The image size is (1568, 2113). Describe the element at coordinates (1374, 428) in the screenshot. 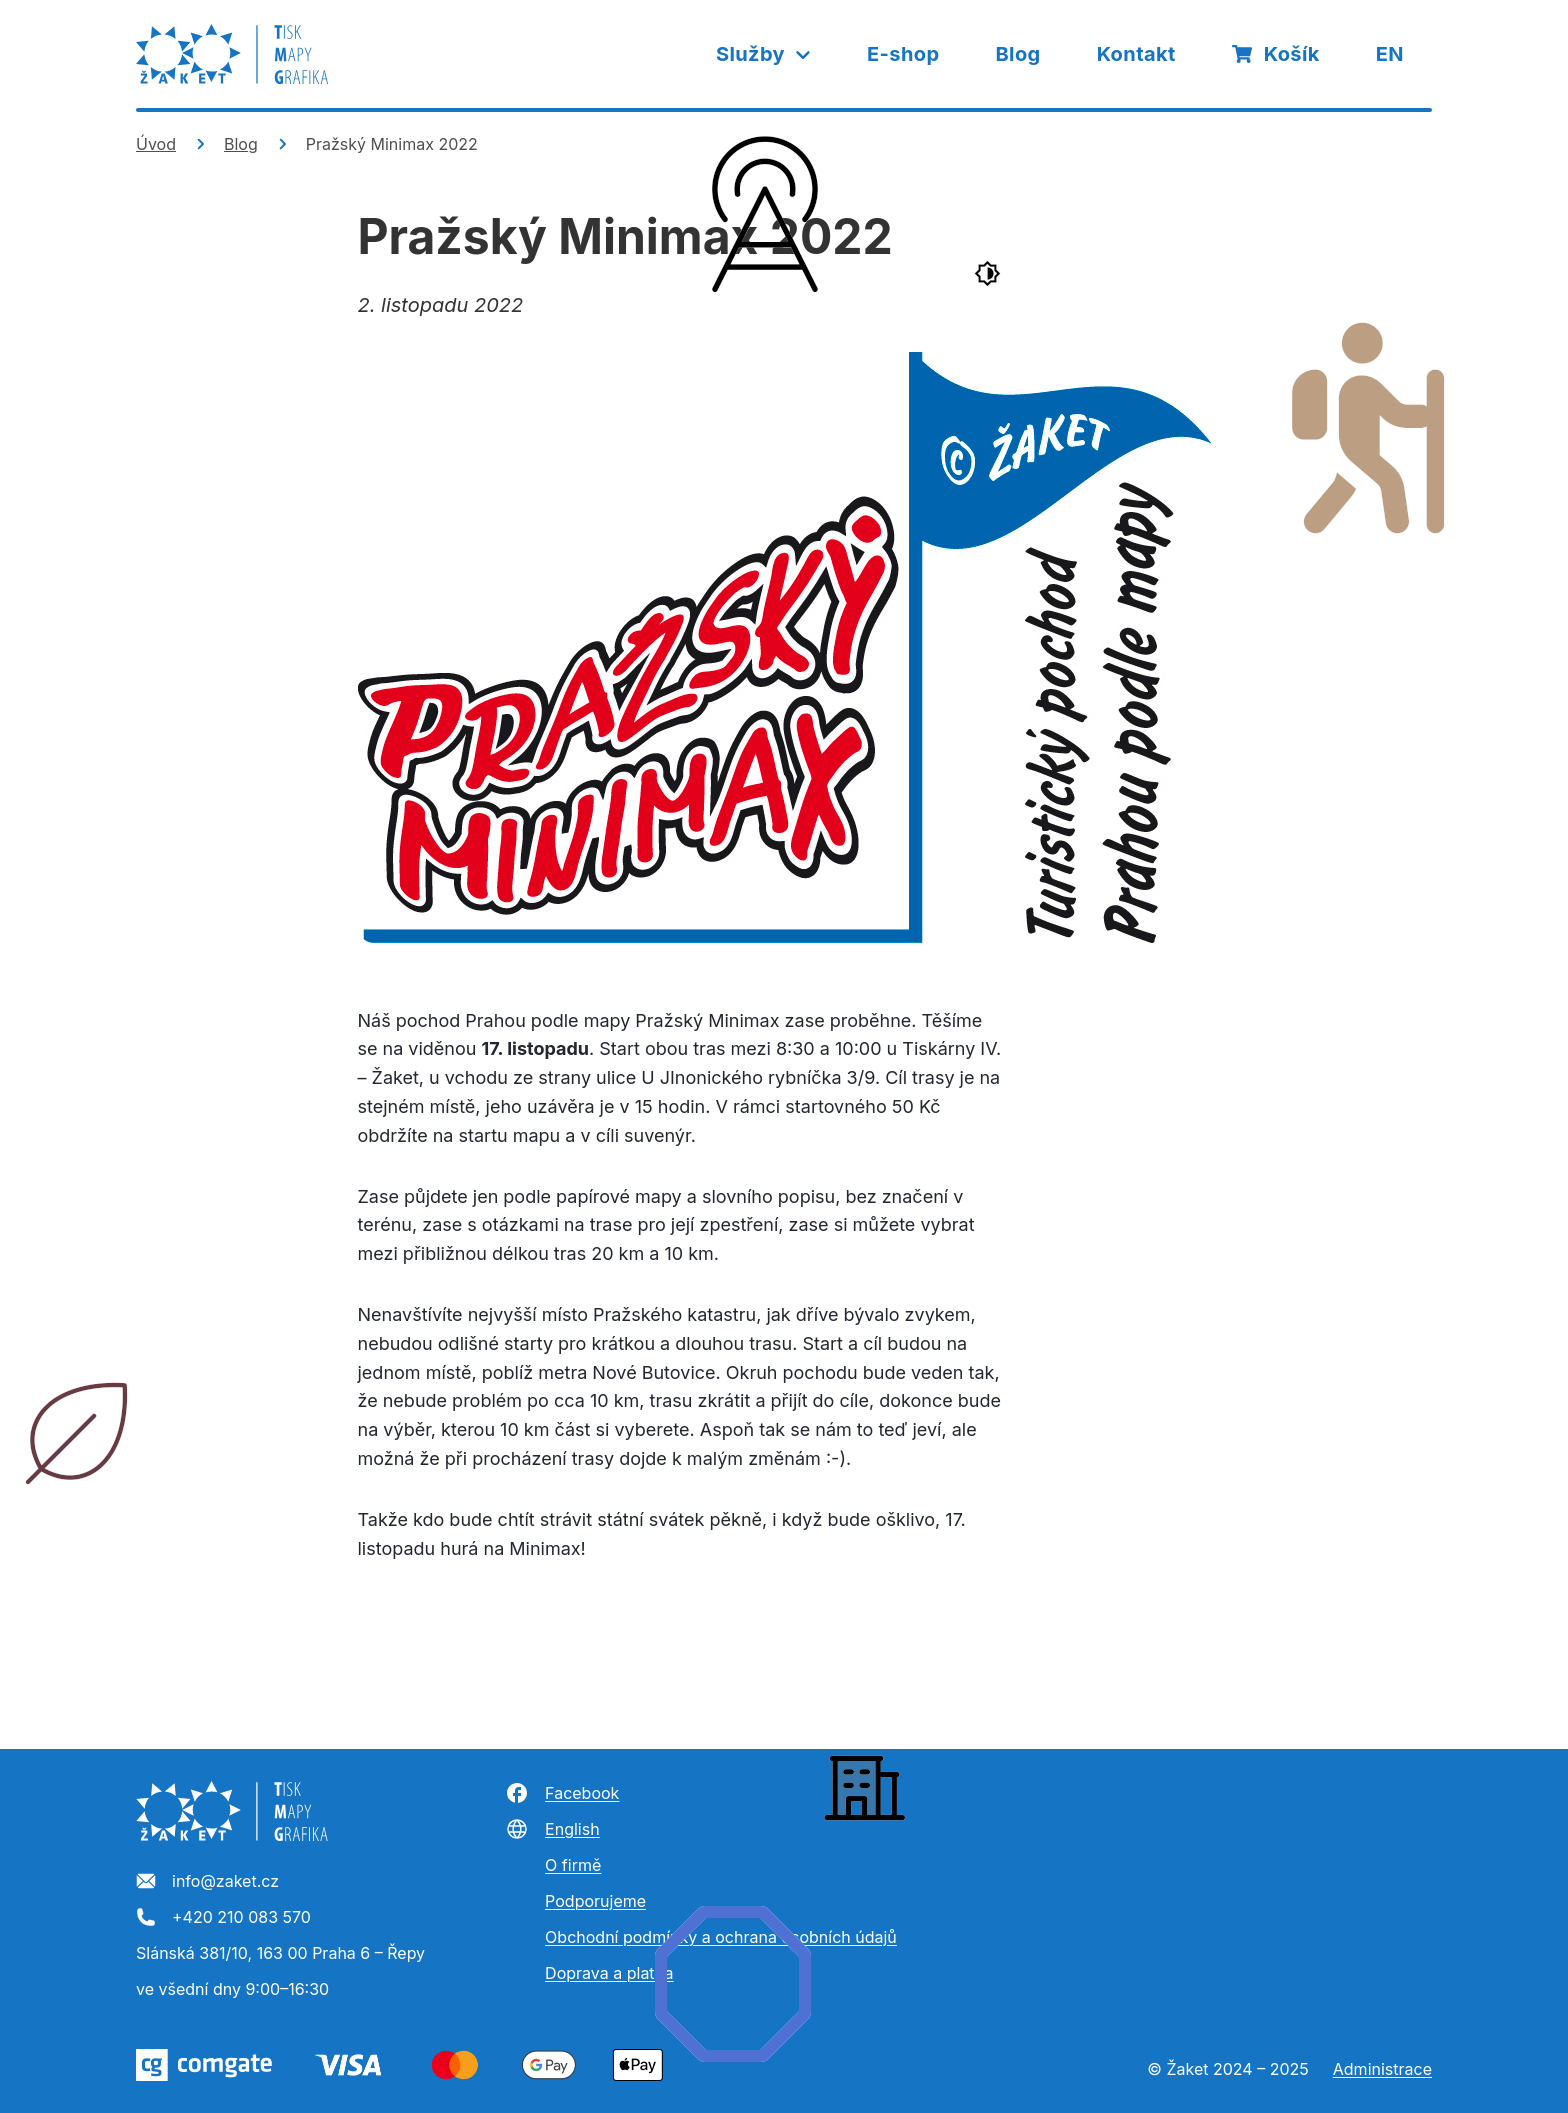

I see `explore hiking trails nearby` at that location.